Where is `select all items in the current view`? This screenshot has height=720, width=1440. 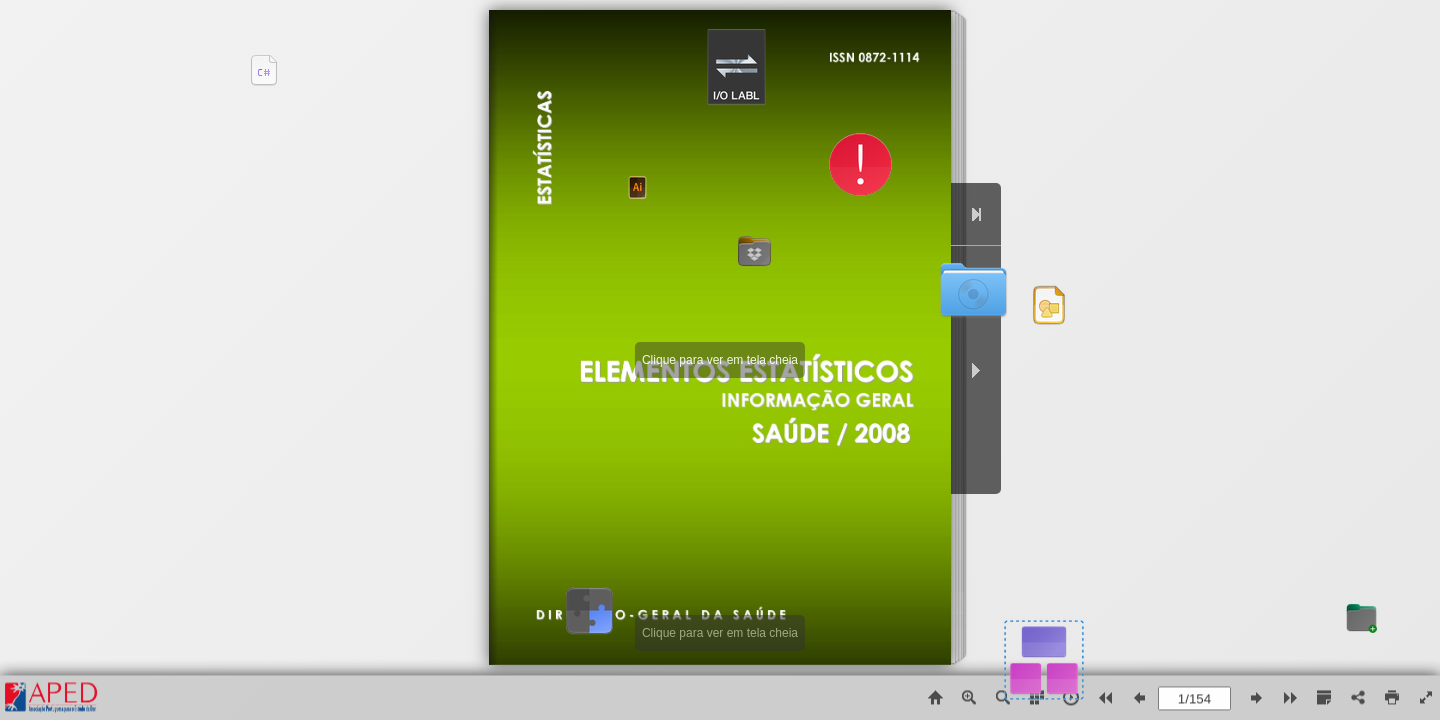
select all items in the current view is located at coordinates (1044, 660).